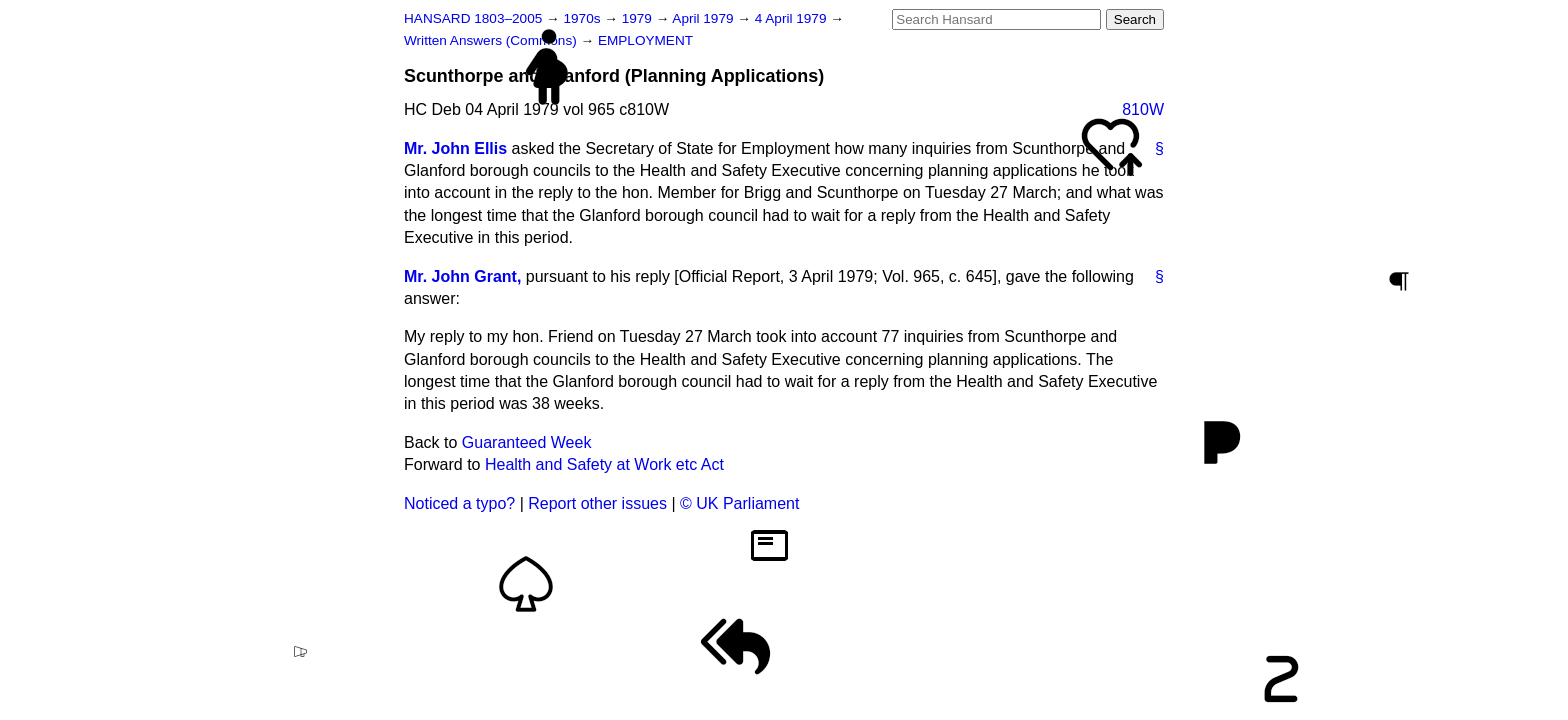  I want to click on toggle paragraph formatting, so click(1399, 281).